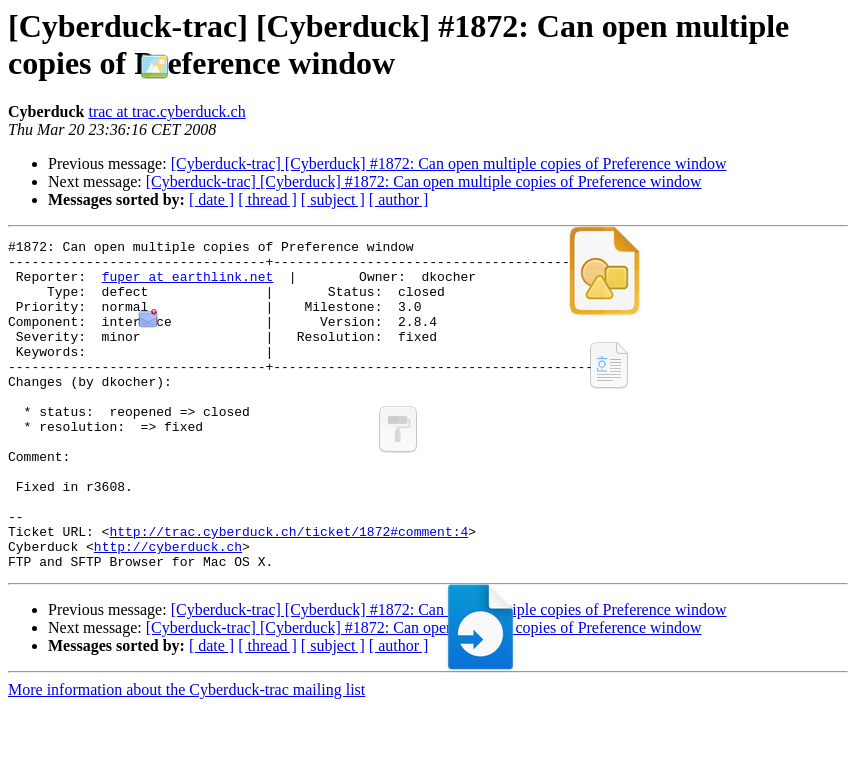  Describe the element at coordinates (148, 319) in the screenshot. I see `send an email or message` at that location.